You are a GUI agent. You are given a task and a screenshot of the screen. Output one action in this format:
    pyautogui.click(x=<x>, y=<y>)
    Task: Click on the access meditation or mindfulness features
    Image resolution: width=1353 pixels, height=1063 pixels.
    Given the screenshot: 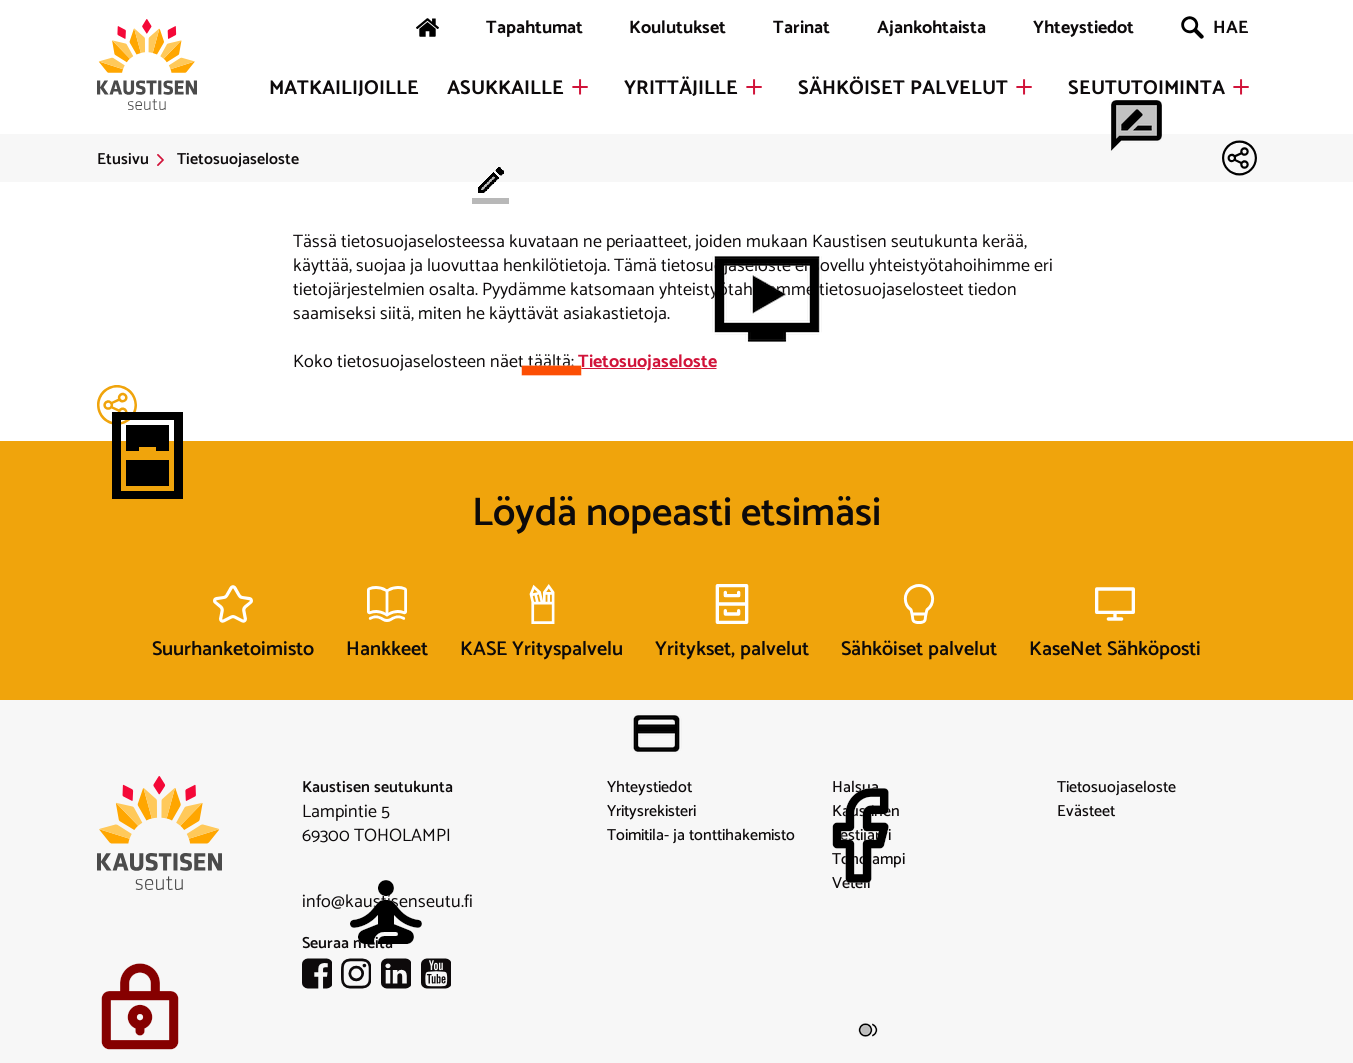 What is the action you would take?
    pyautogui.click(x=386, y=912)
    